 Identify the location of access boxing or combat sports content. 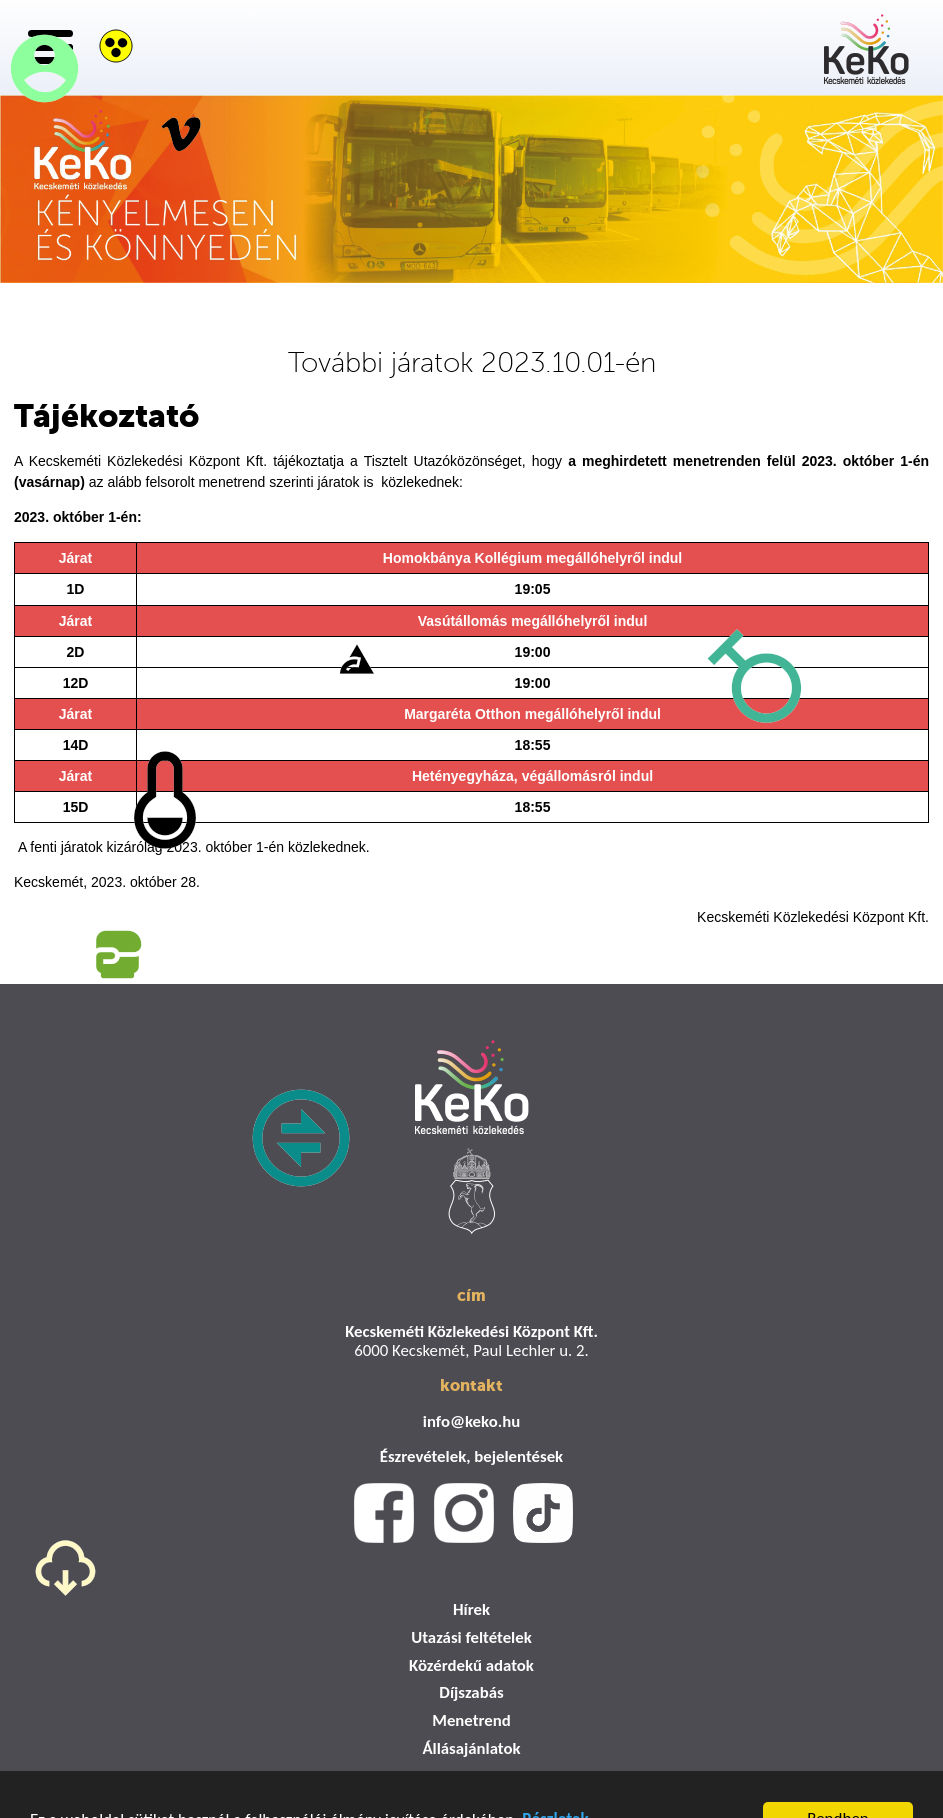
(117, 954).